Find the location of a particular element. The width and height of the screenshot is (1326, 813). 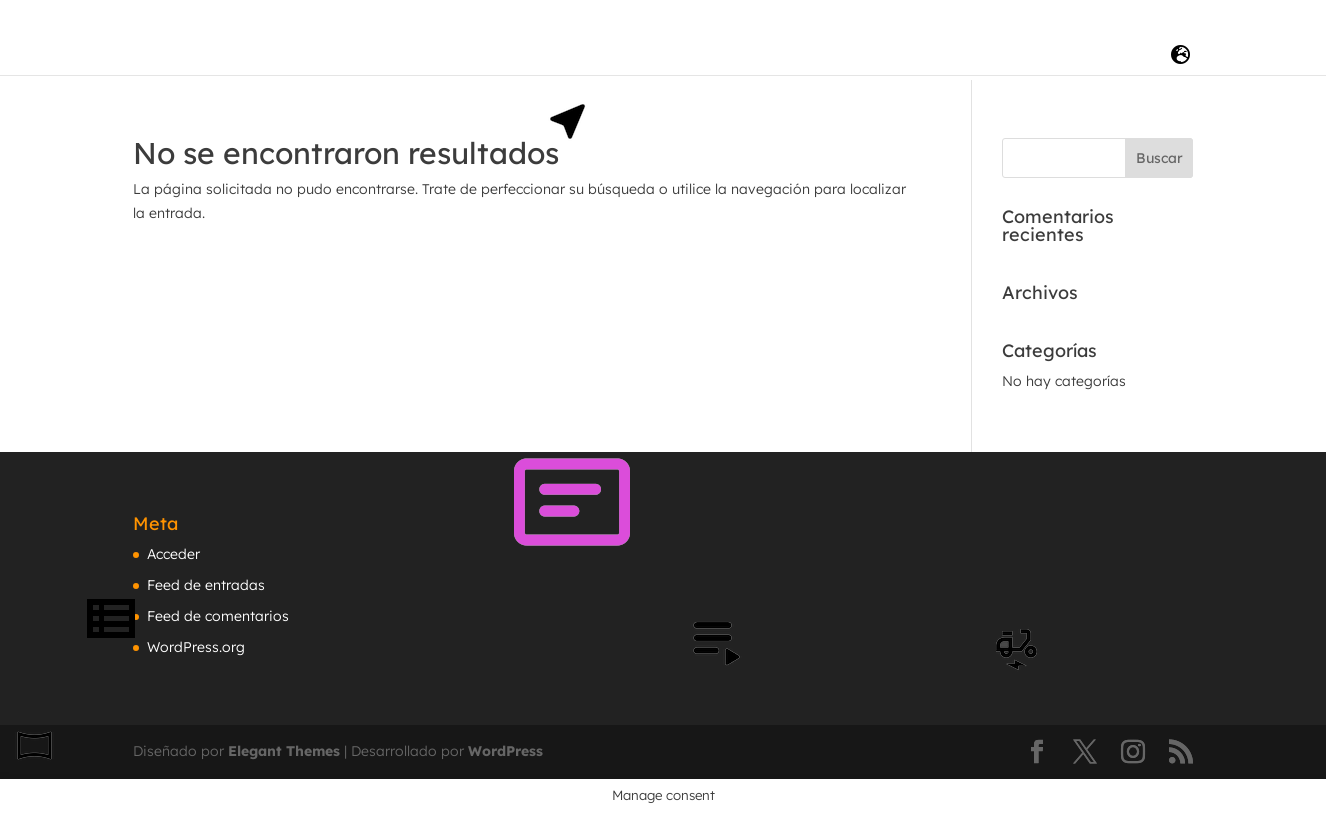

switch to horizontal panorama mode is located at coordinates (34, 745).